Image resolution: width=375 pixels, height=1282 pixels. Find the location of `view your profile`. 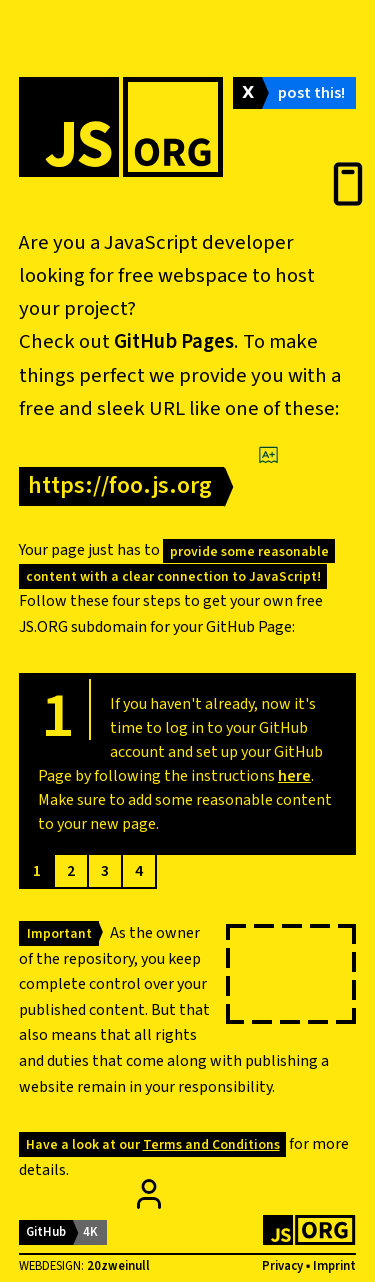

view your profile is located at coordinates (149, 1194).